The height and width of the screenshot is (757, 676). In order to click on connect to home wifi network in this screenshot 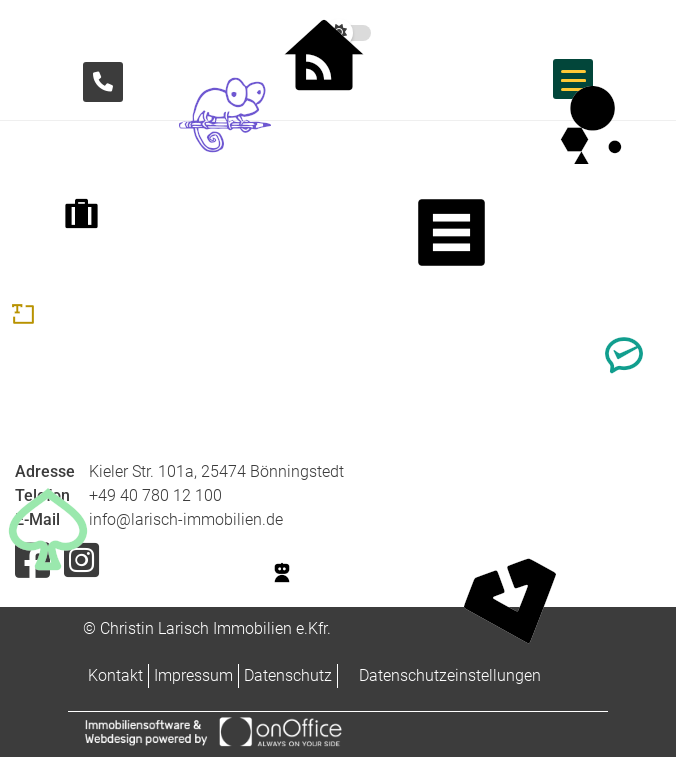, I will do `click(324, 58)`.